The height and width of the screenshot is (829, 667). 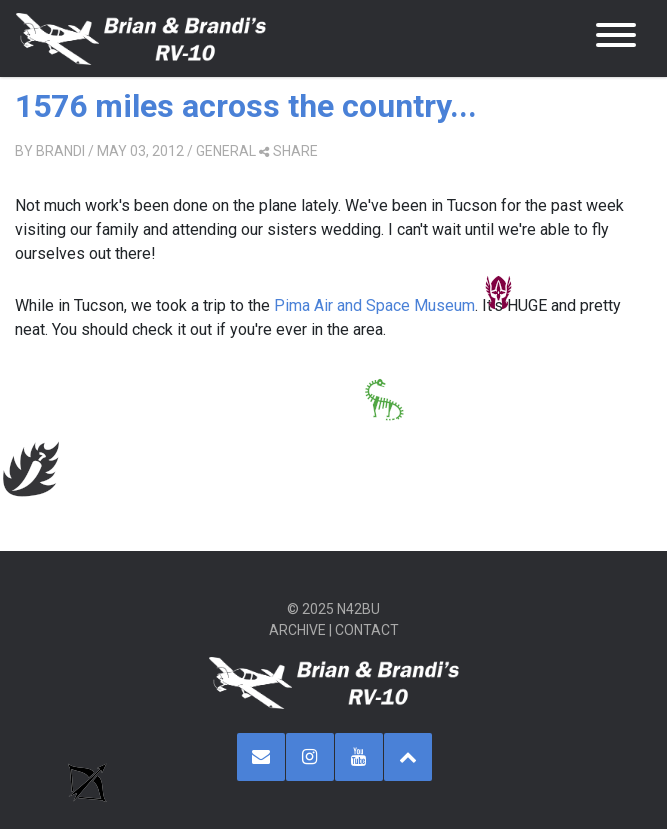 I want to click on select pimiento or pepper ingredient, so click(x=31, y=469).